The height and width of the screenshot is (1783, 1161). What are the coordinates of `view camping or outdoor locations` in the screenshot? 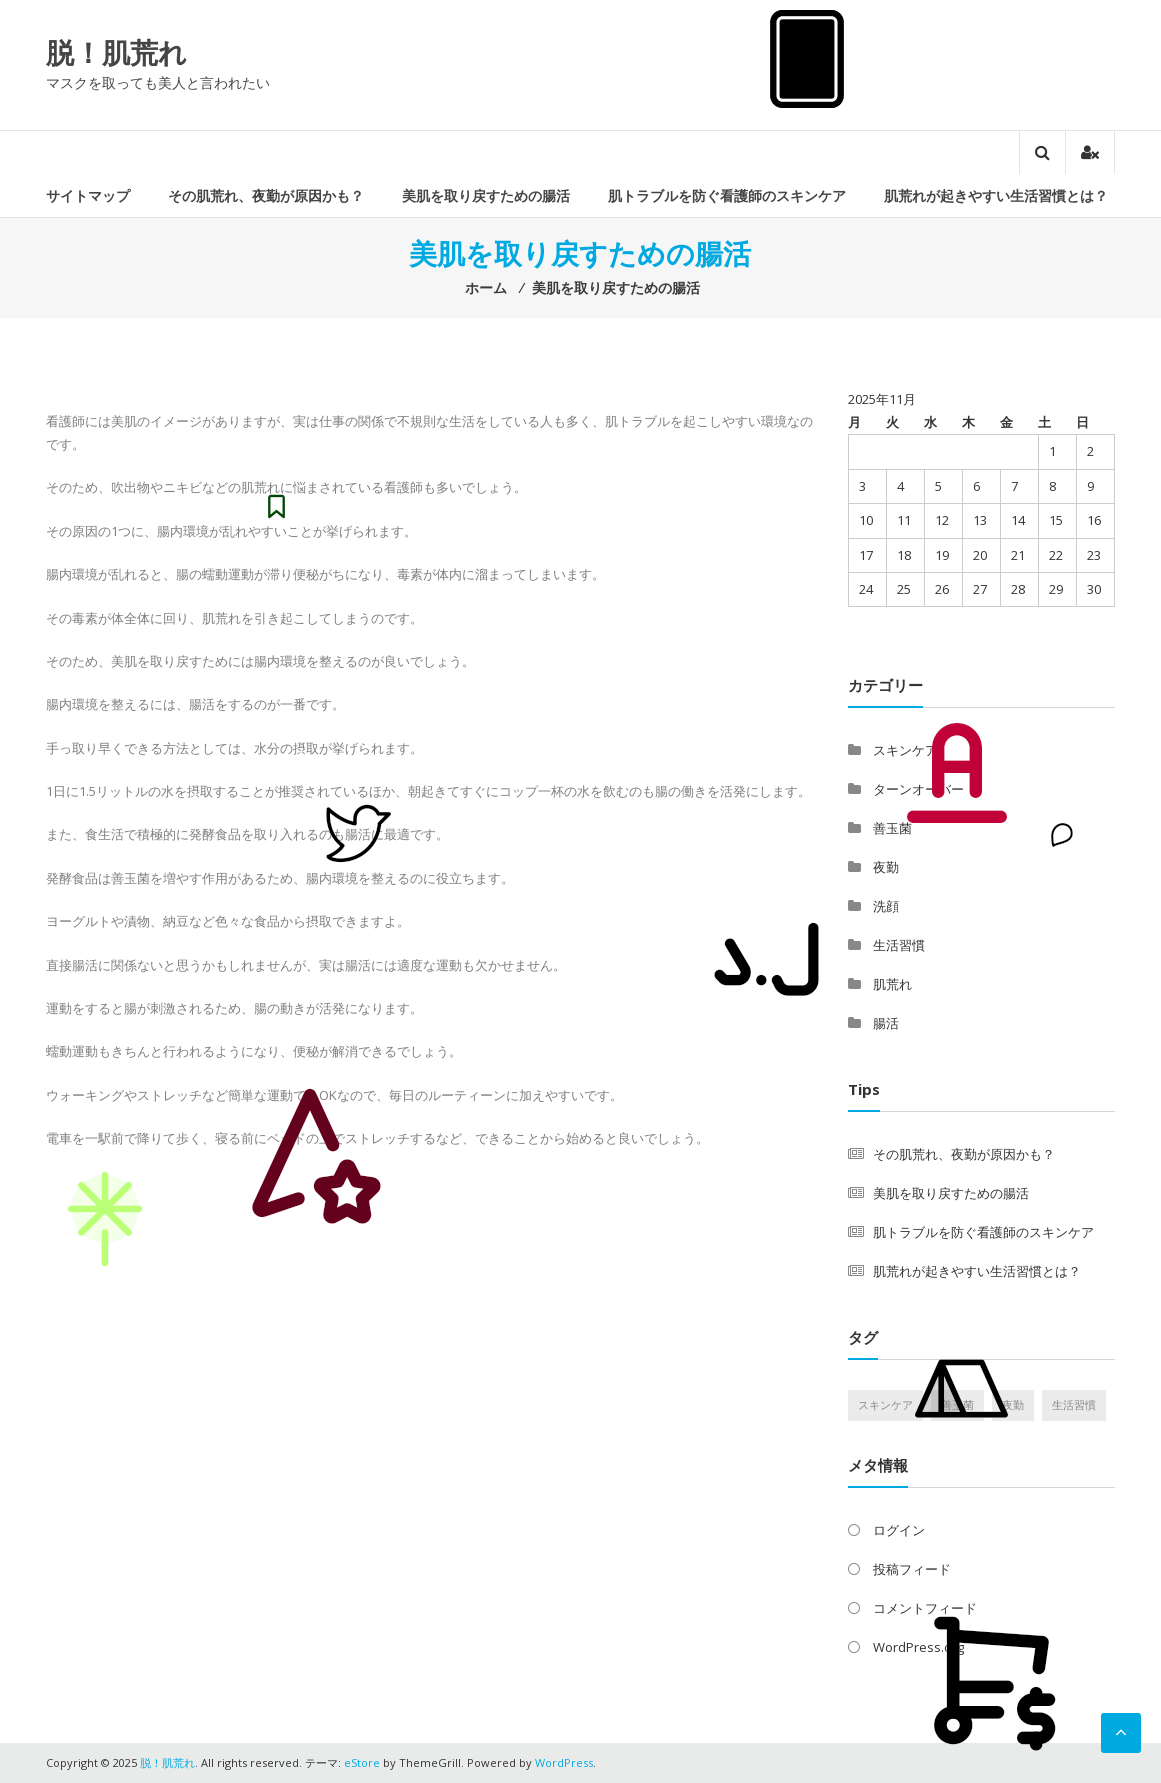 It's located at (961, 1391).